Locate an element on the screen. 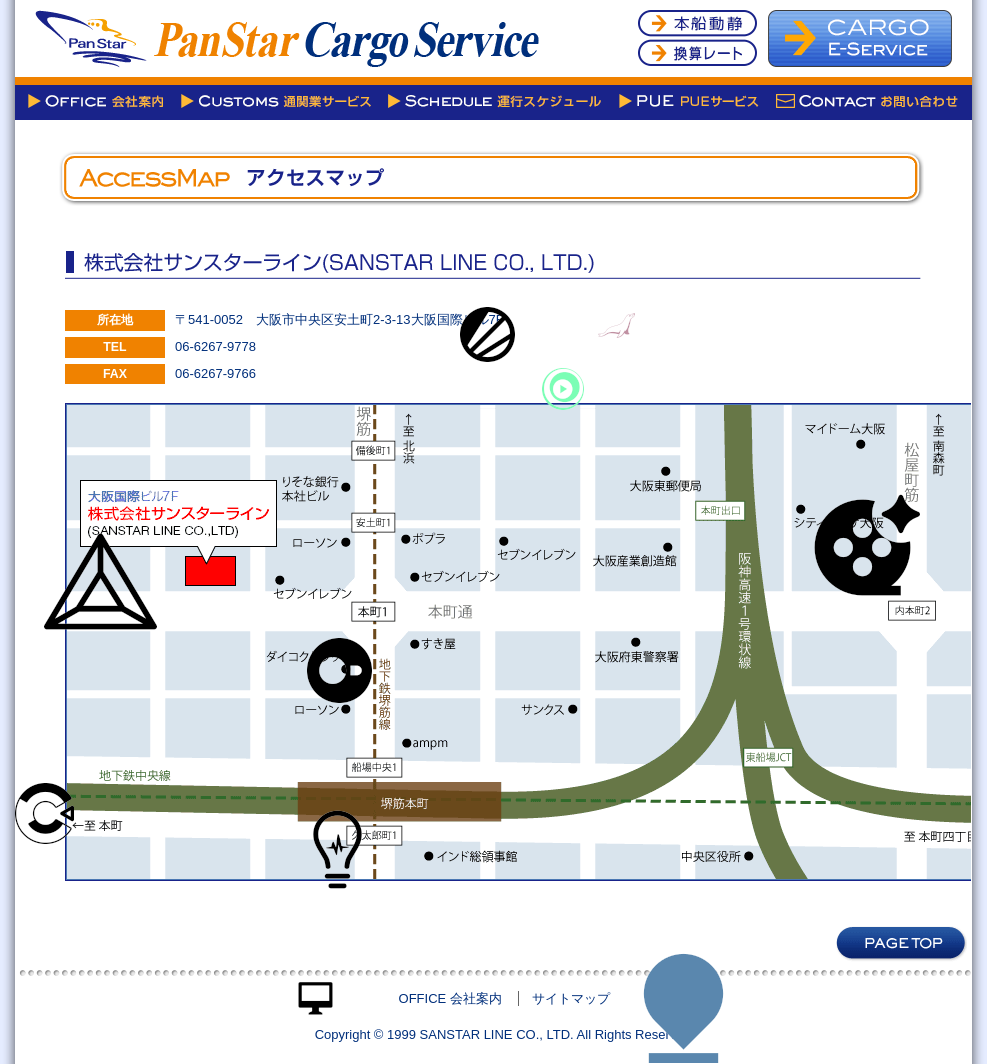  medapps healthcare technology logo is located at coordinates (337, 849).